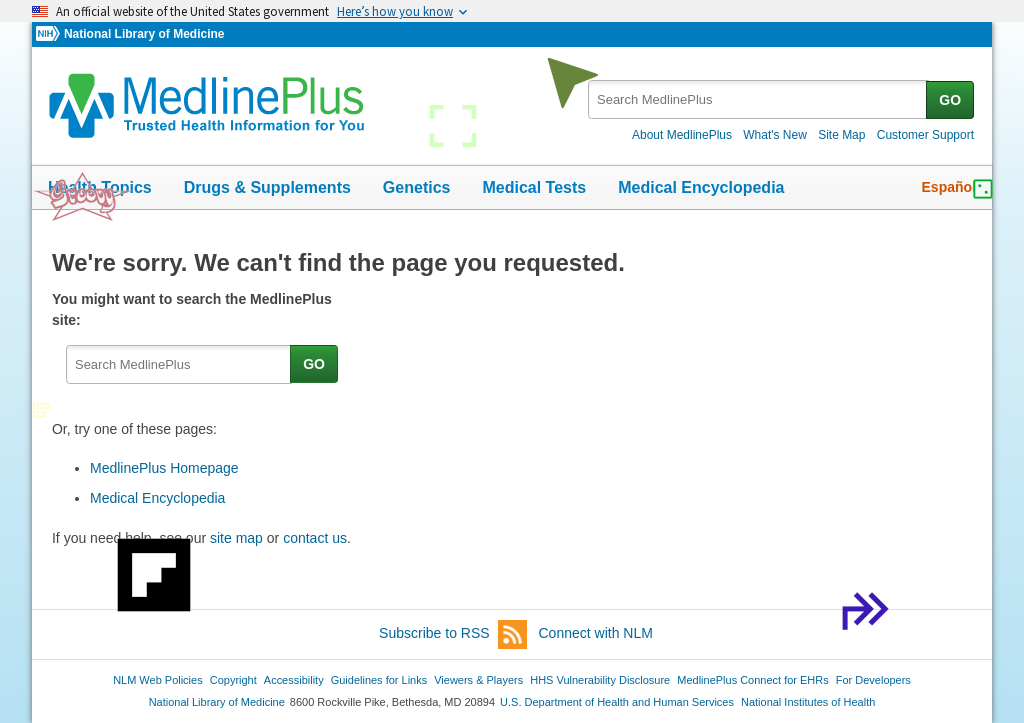 The width and height of the screenshot is (1024, 723). What do you see at coordinates (82, 196) in the screenshot?
I see `apache groovy programming language logo` at bounding box center [82, 196].